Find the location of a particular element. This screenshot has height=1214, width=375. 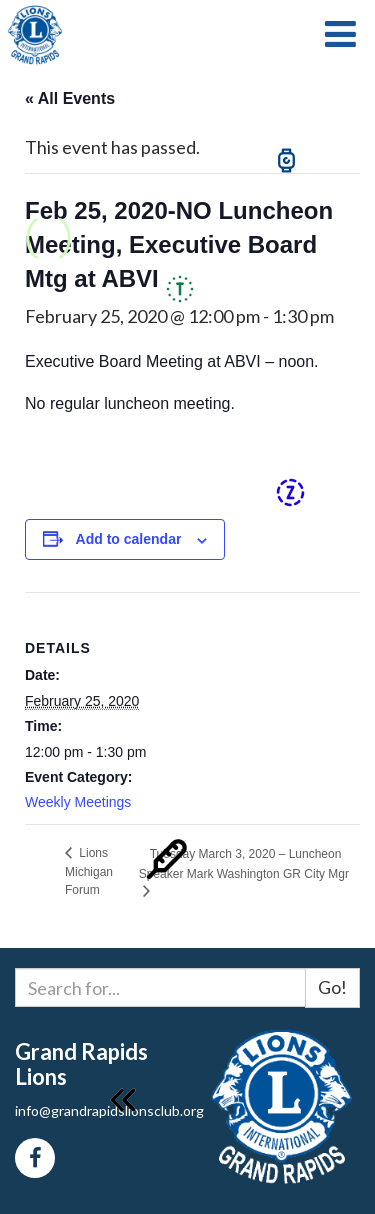

view current temperature reading is located at coordinates (167, 859).